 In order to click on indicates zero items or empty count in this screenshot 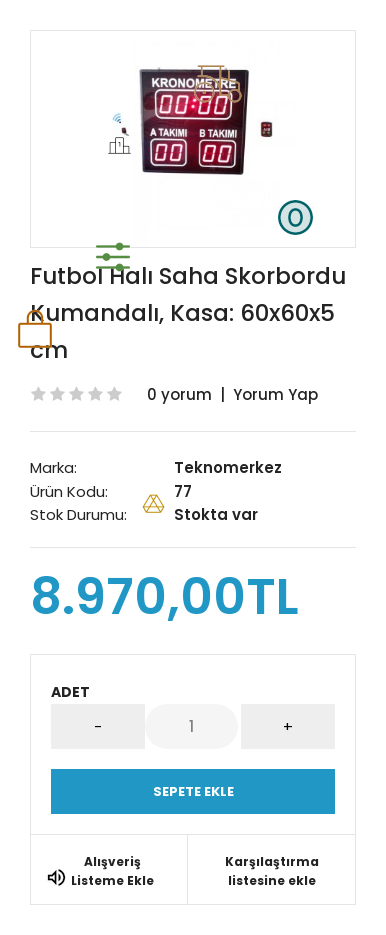, I will do `click(295, 217)`.